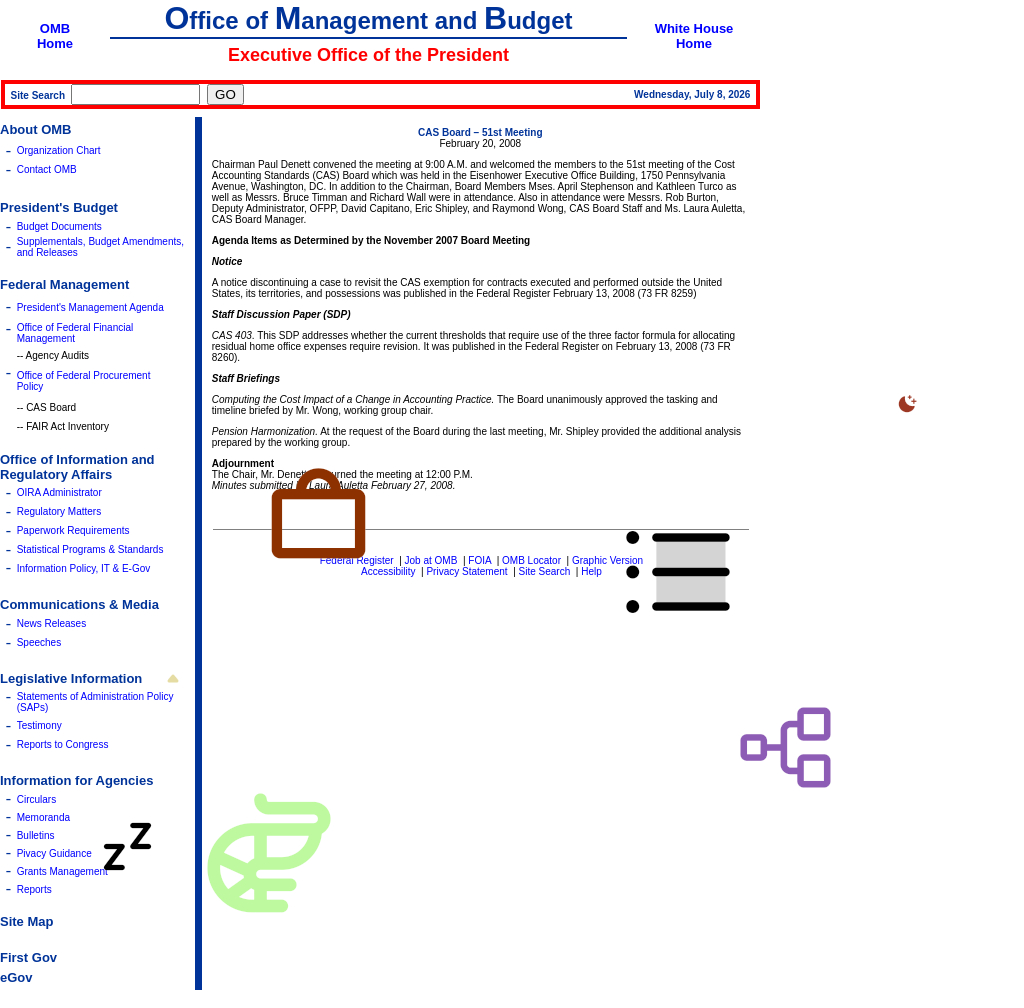  I want to click on view items in list format, so click(678, 572).